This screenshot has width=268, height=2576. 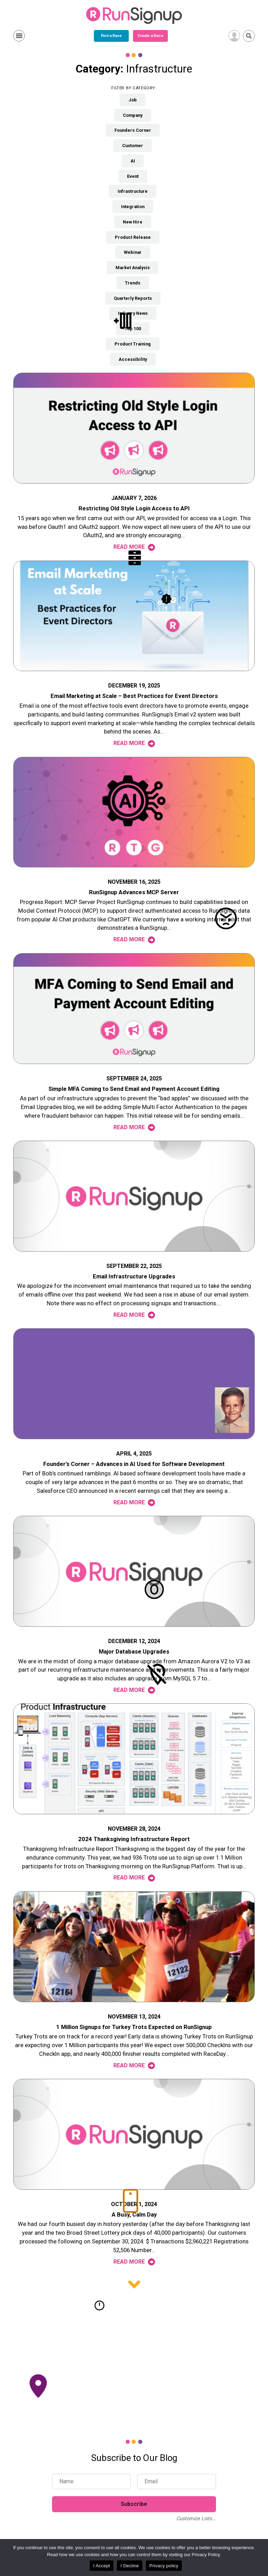 What do you see at coordinates (124, 321) in the screenshot?
I see `add a new column to the left` at bounding box center [124, 321].